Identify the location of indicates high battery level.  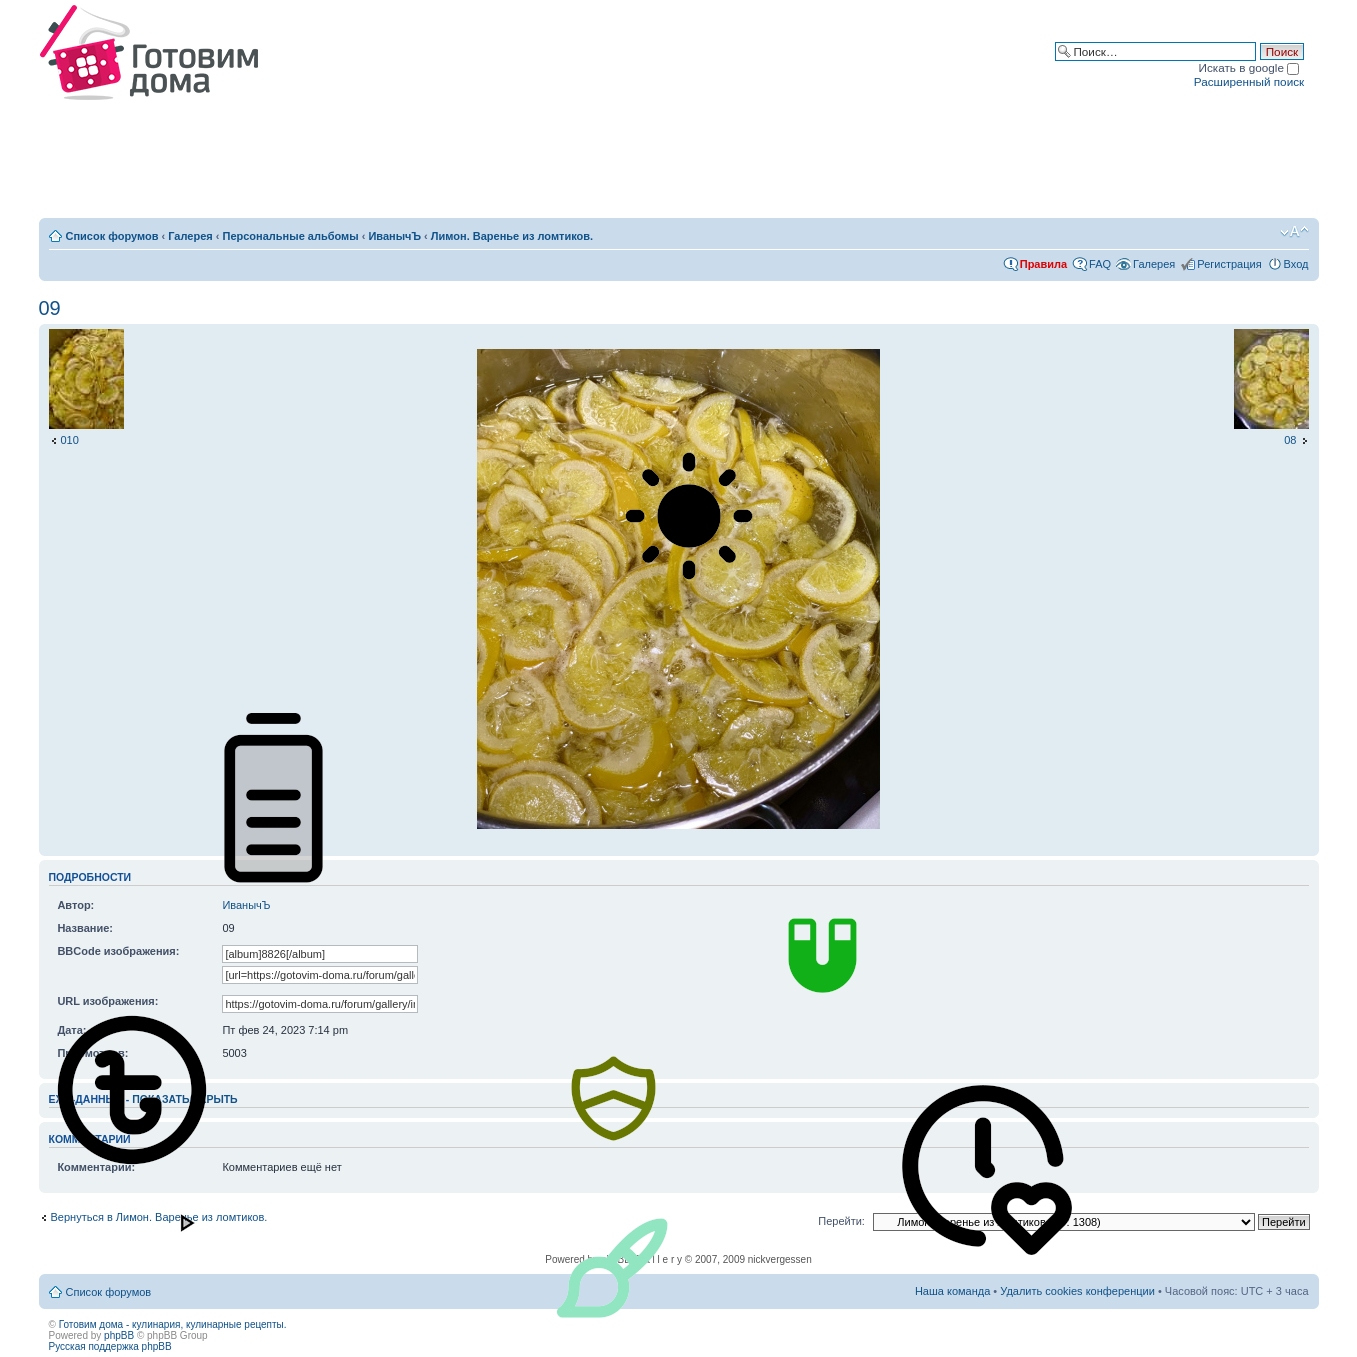
(273, 800).